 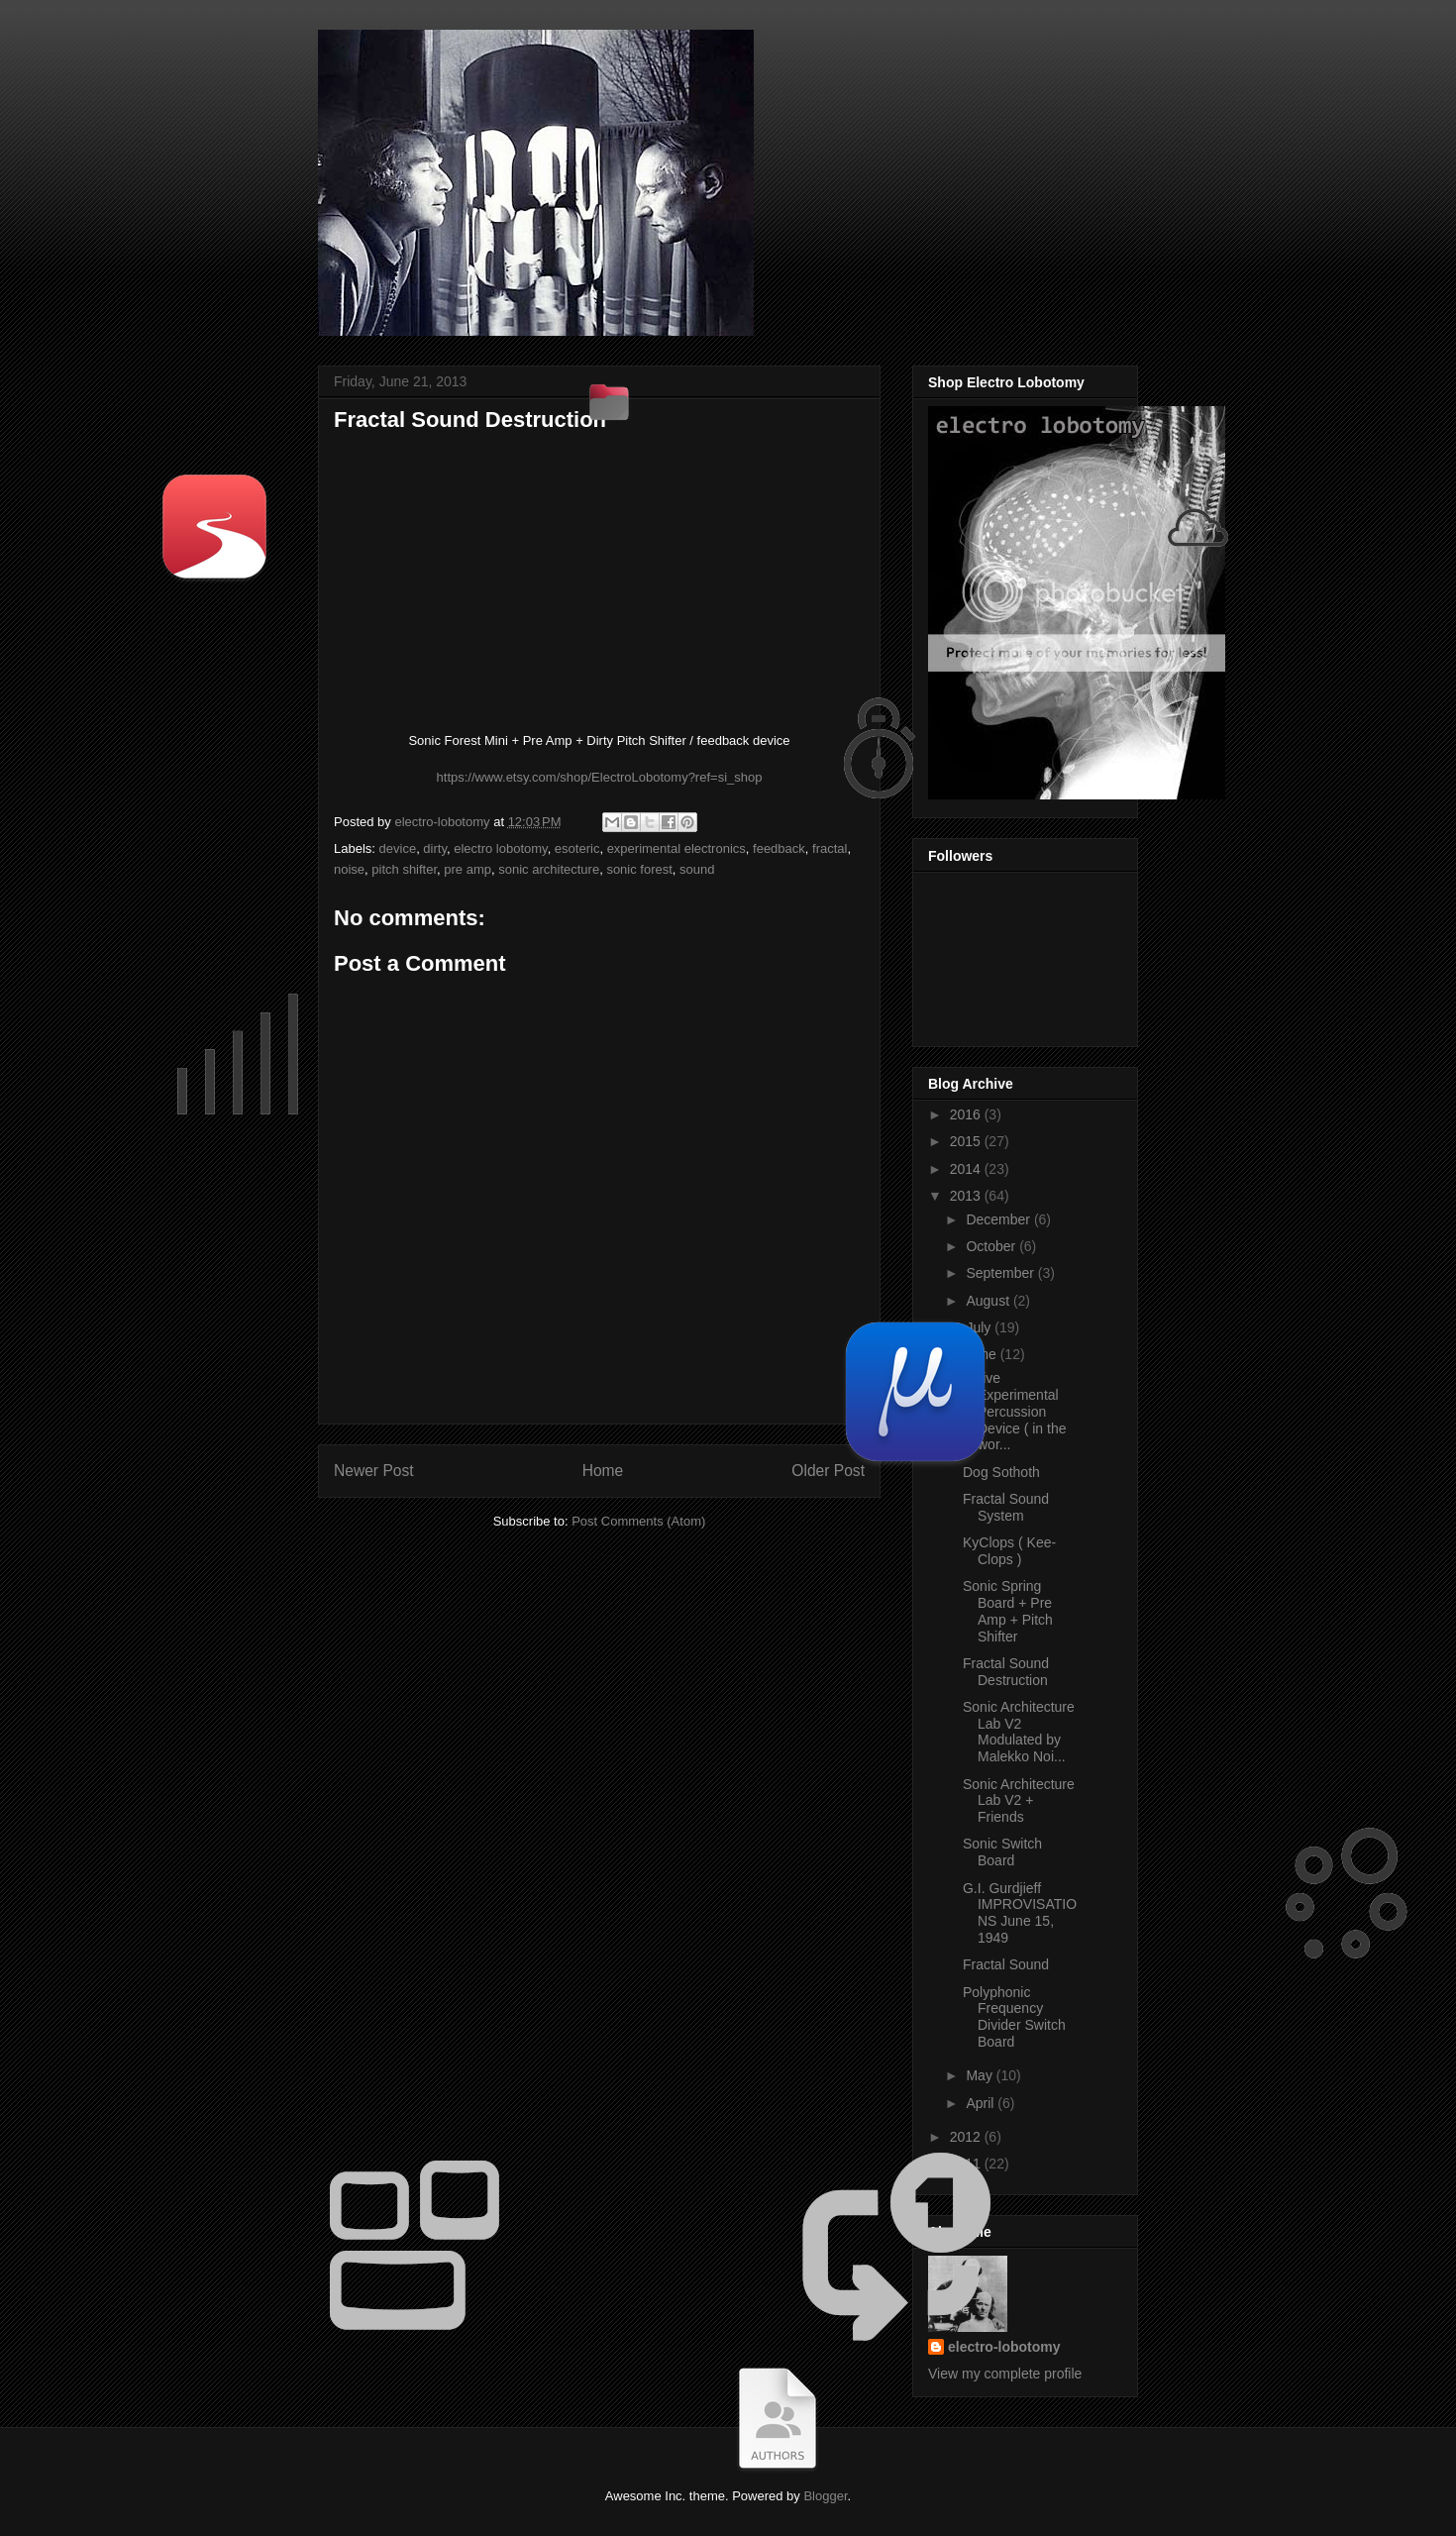 I want to click on open tutanota secure email app, so click(x=214, y=526).